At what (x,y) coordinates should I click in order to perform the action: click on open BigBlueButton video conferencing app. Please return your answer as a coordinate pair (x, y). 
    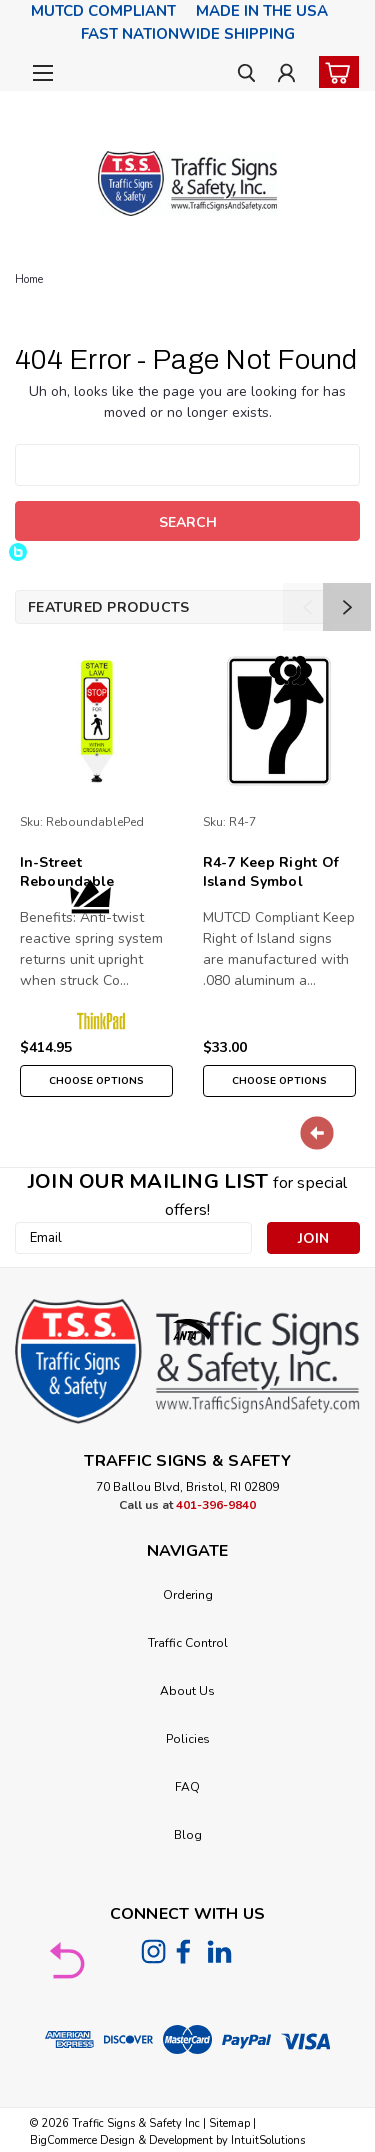
    Looking at the image, I should click on (18, 552).